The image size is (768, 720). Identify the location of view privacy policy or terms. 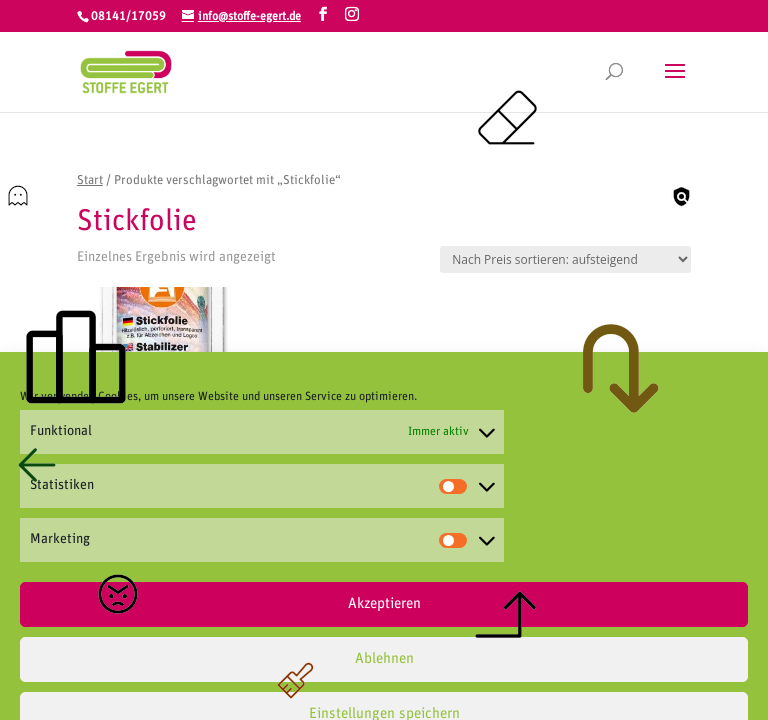
(681, 196).